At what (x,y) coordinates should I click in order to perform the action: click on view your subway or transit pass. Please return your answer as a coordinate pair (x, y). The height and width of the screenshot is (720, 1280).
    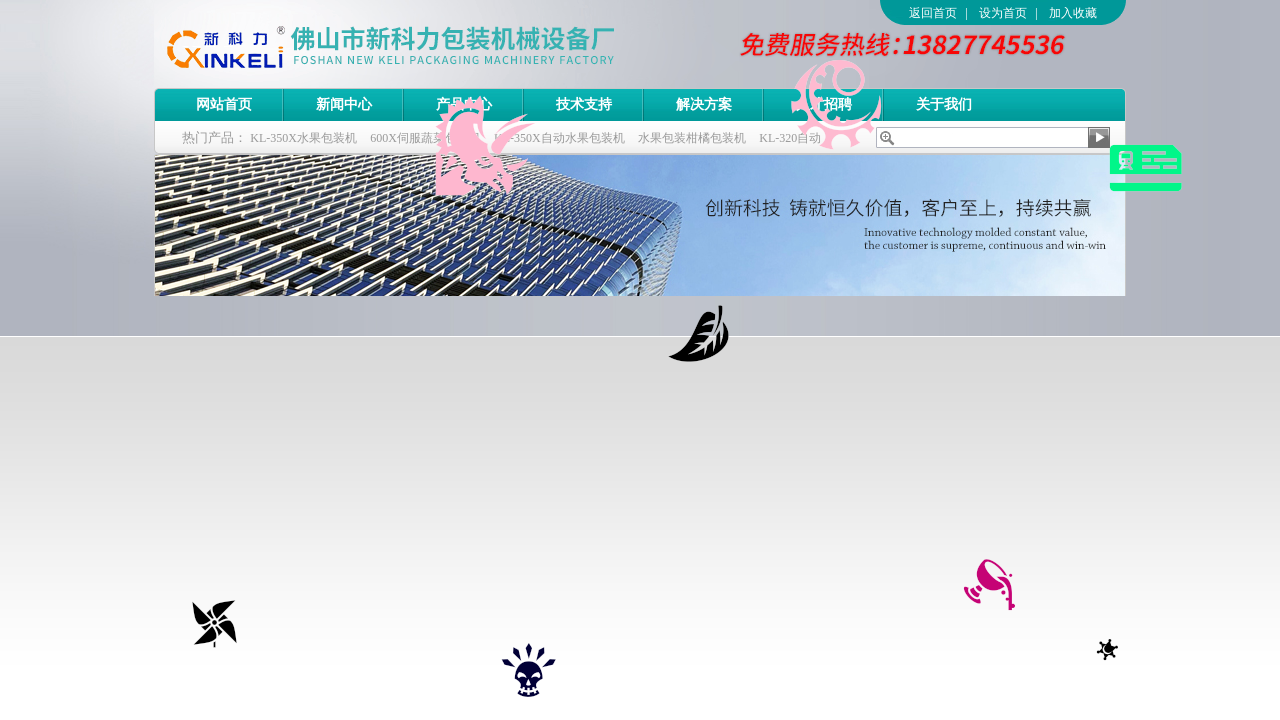
    Looking at the image, I should click on (1145, 168).